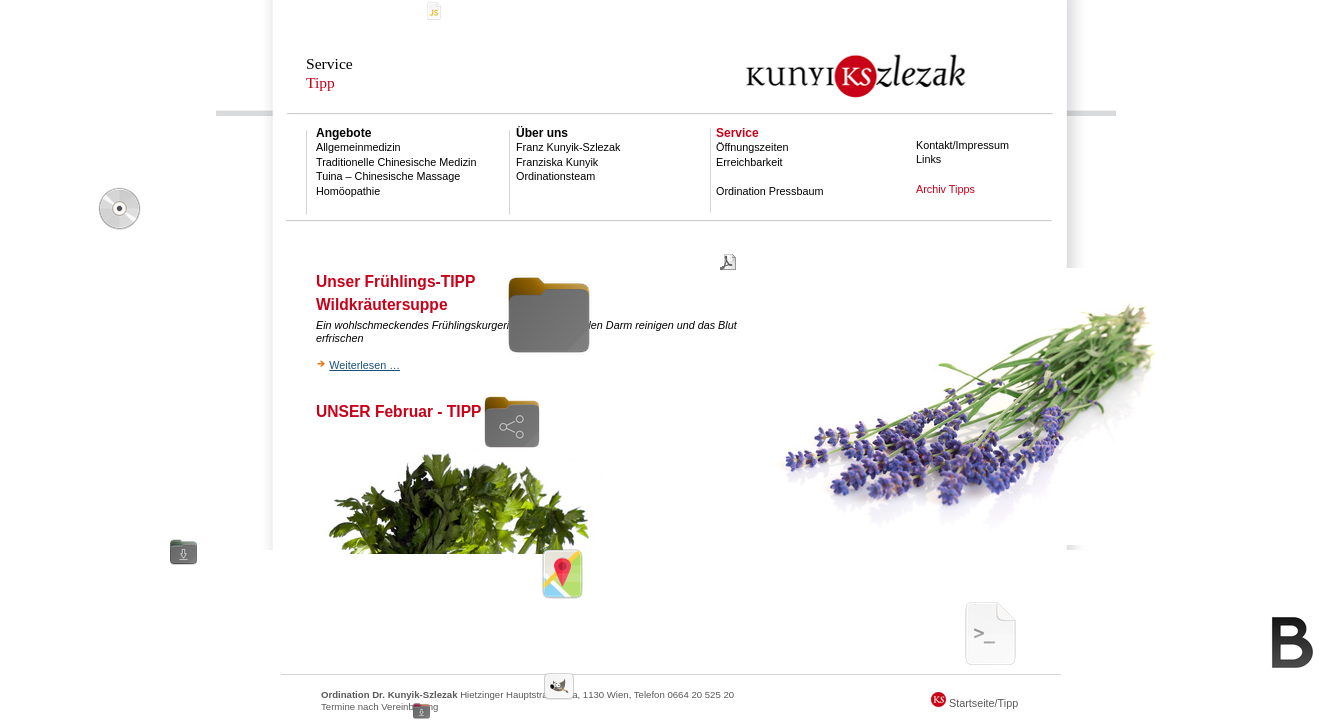  What do you see at coordinates (434, 11) in the screenshot?
I see `indicates a javascript source file` at bounding box center [434, 11].